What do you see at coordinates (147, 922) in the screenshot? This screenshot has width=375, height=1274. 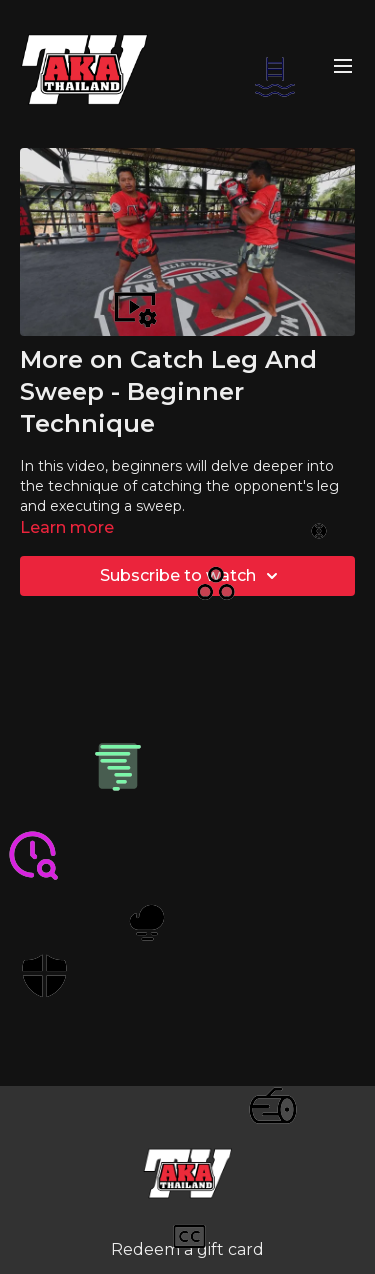 I see `indicates foggy weather conditions` at bounding box center [147, 922].